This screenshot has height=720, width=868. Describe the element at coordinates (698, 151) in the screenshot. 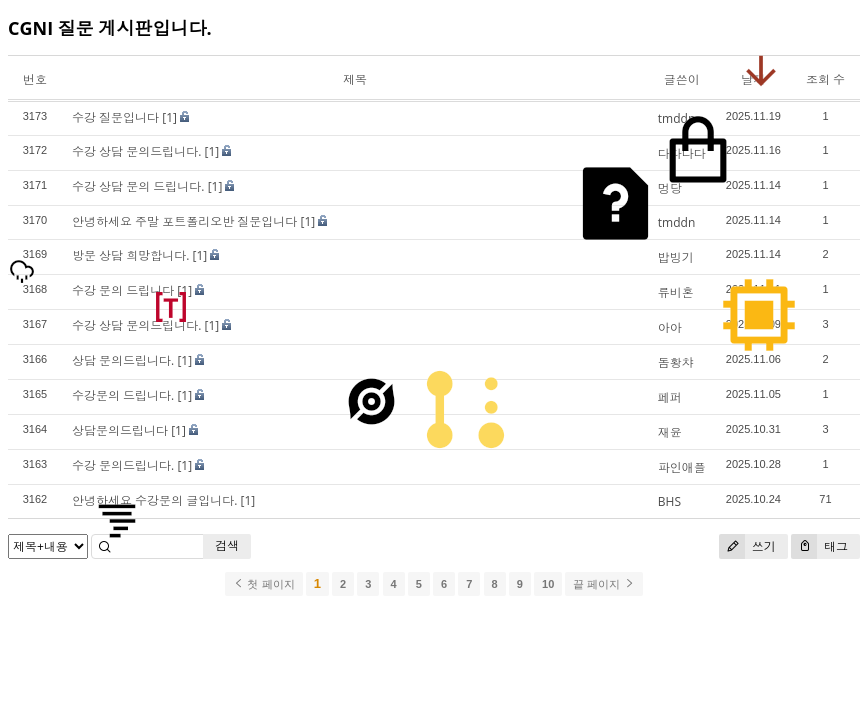

I see `view your shopping cart` at that location.